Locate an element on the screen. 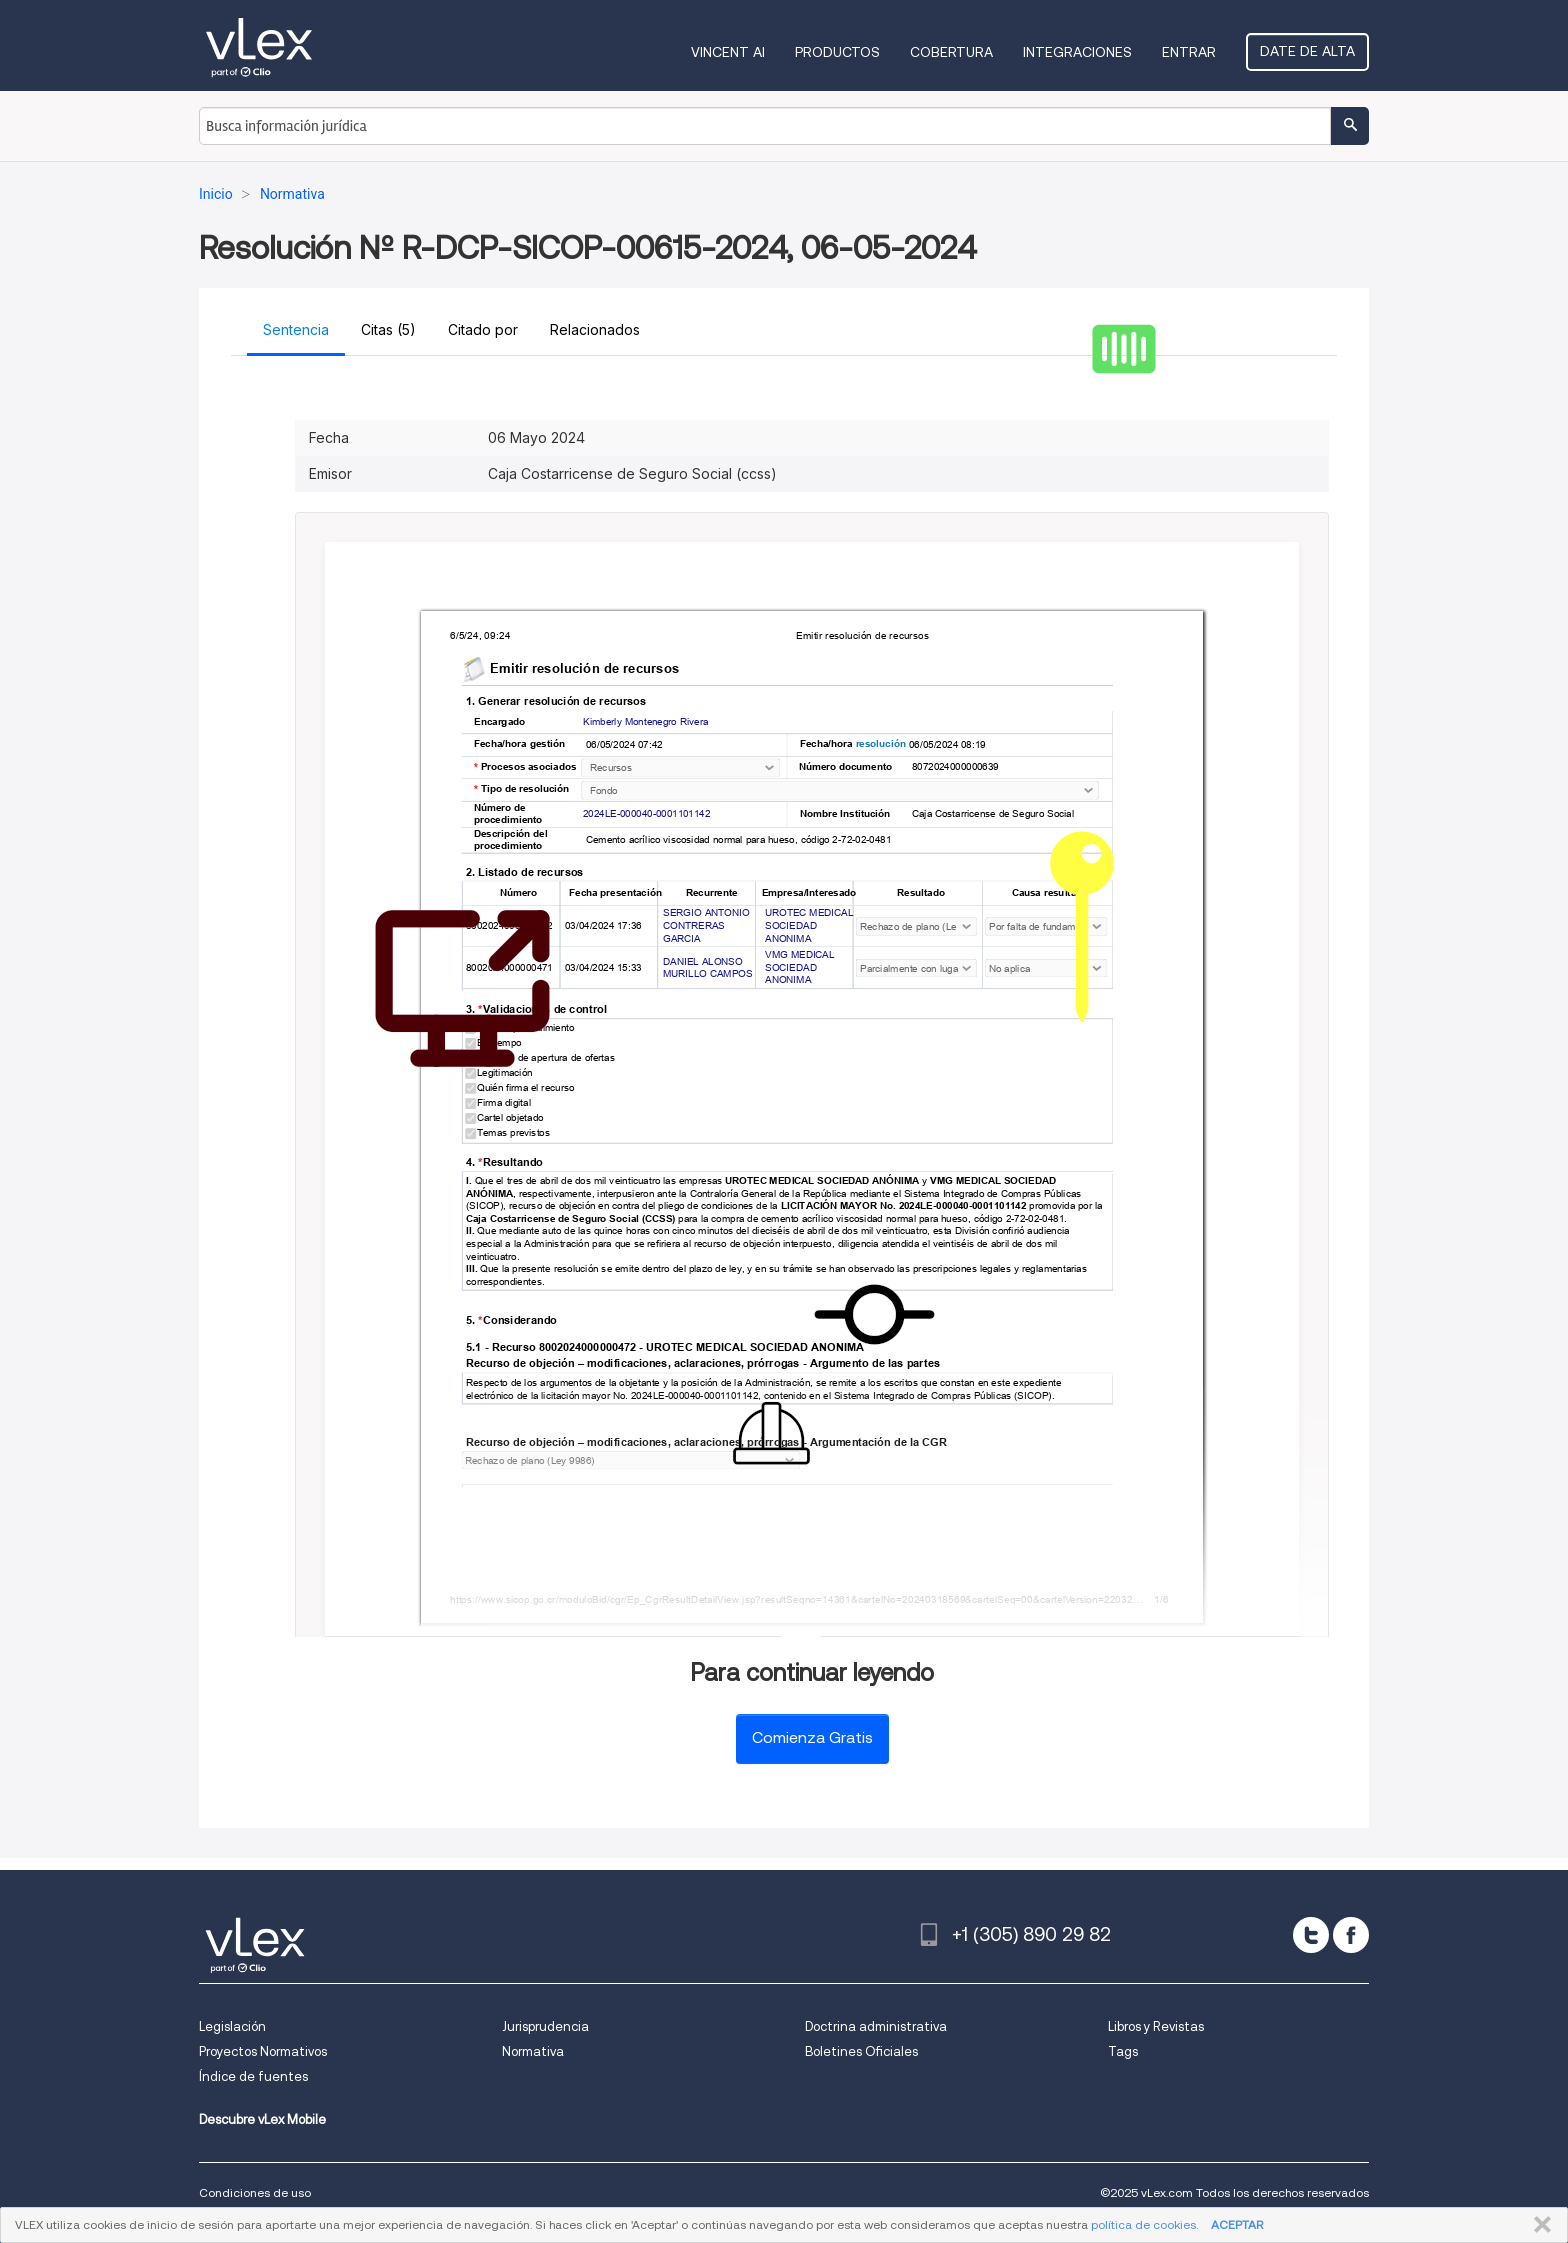 This screenshot has width=1568, height=2243. share your screen with others is located at coordinates (462, 988).